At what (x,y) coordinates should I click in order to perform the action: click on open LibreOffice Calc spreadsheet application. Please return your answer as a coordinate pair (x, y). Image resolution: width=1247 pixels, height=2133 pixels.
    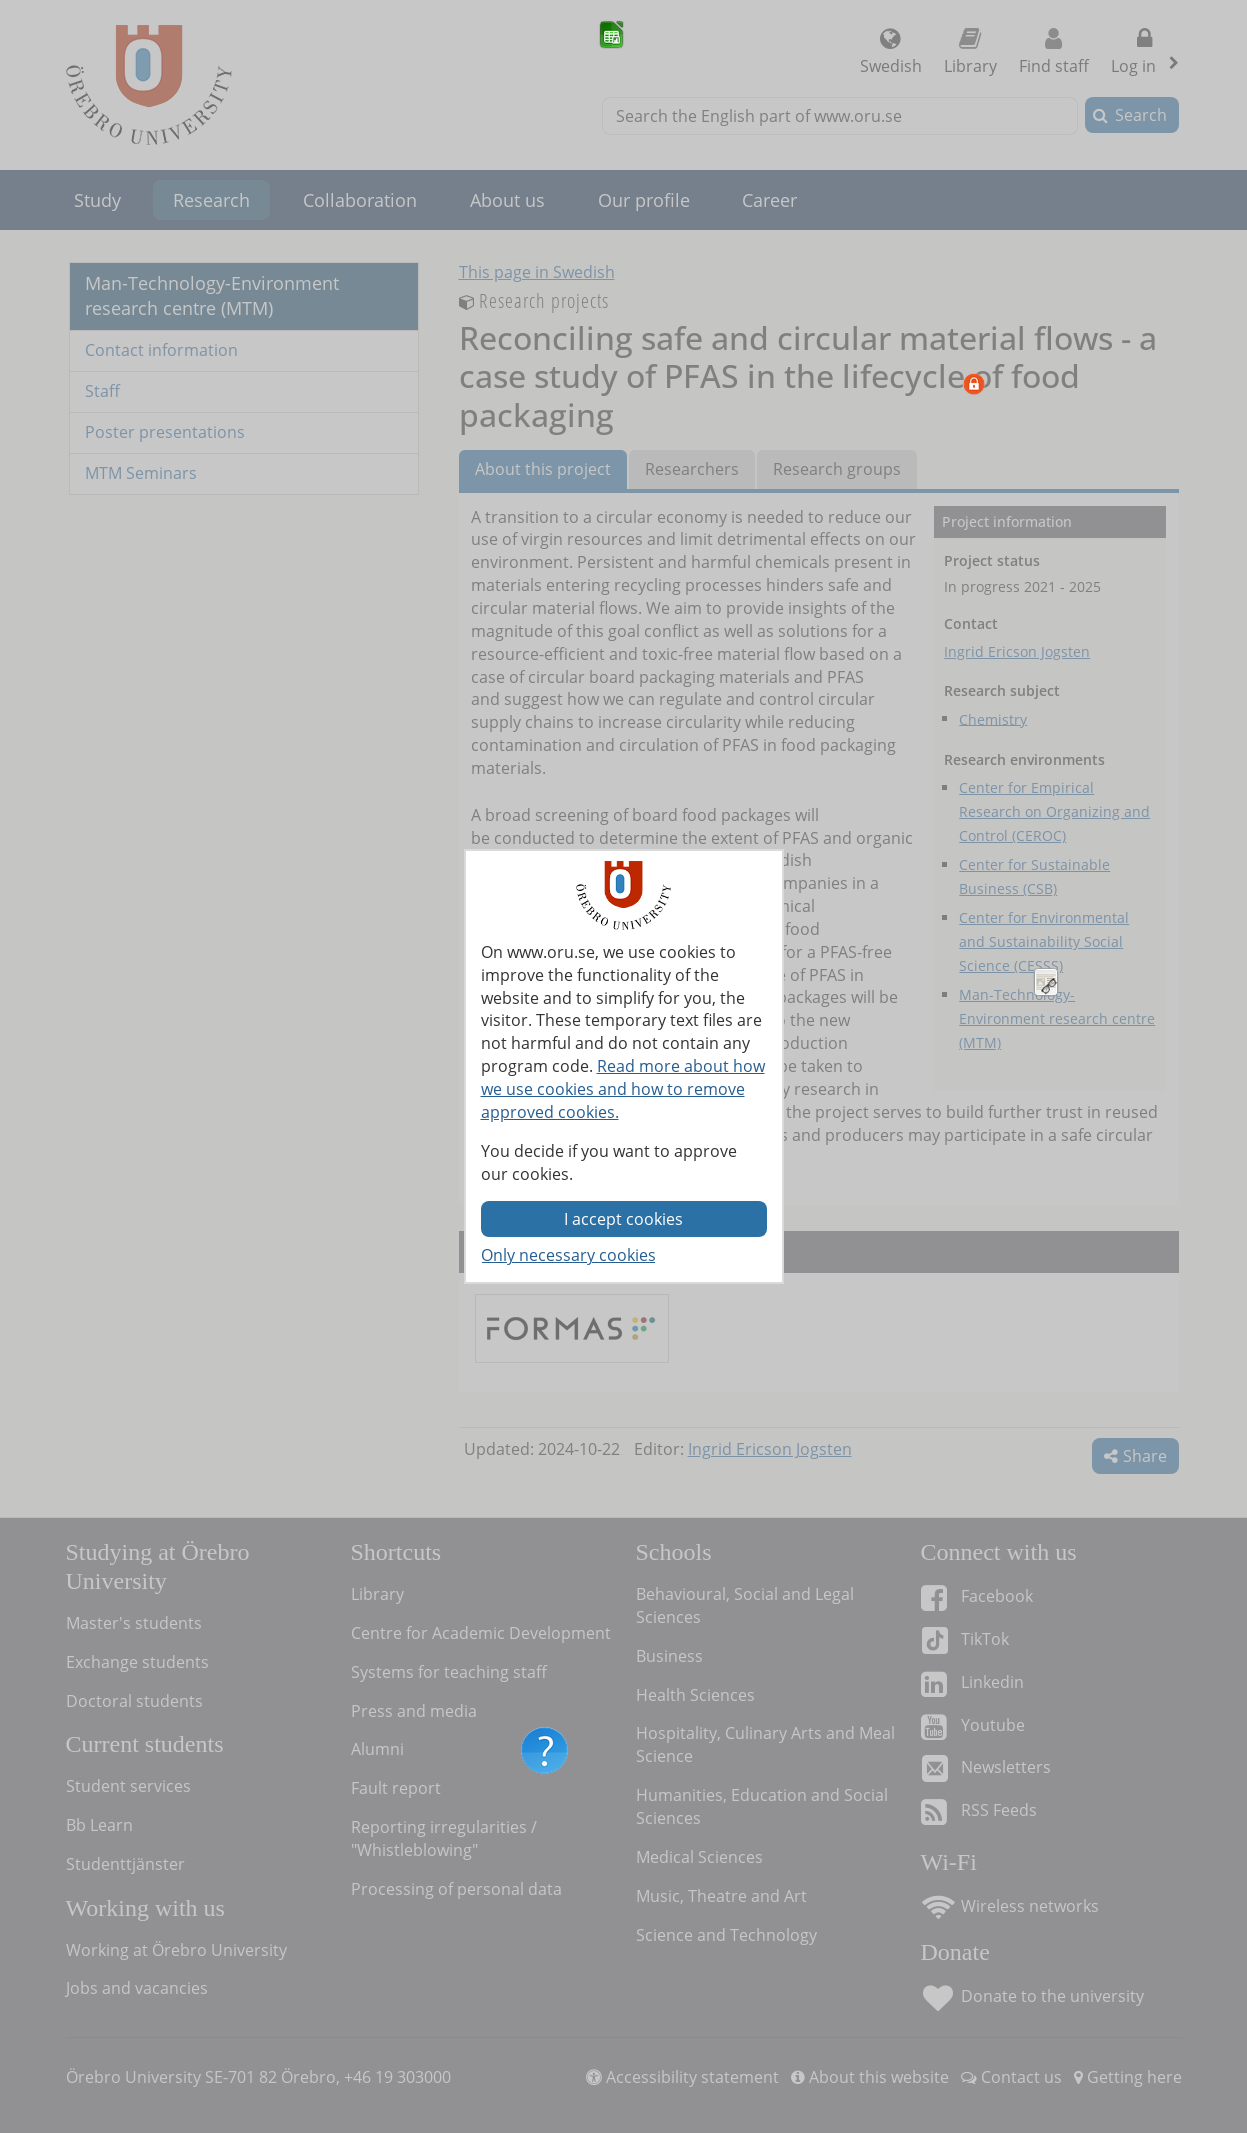
    Looking at the image, I should click on (611, 34).